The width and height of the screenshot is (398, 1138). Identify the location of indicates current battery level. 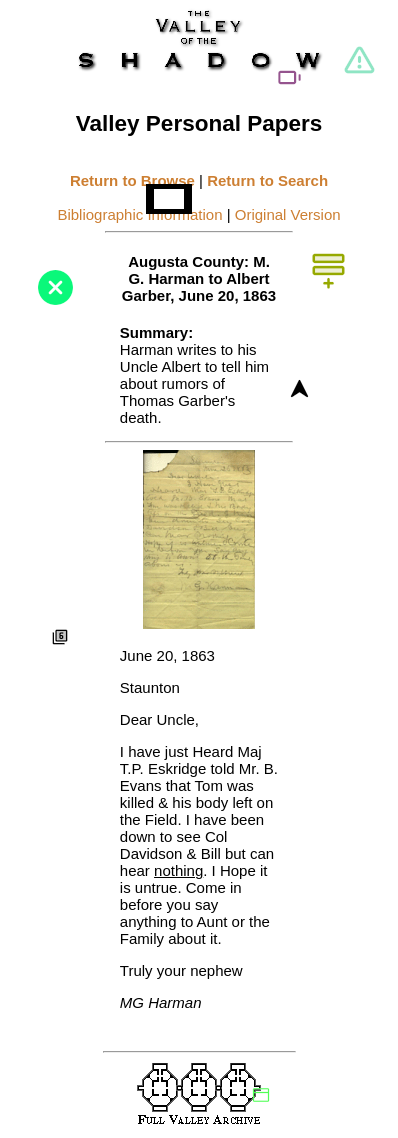
(289, 77).